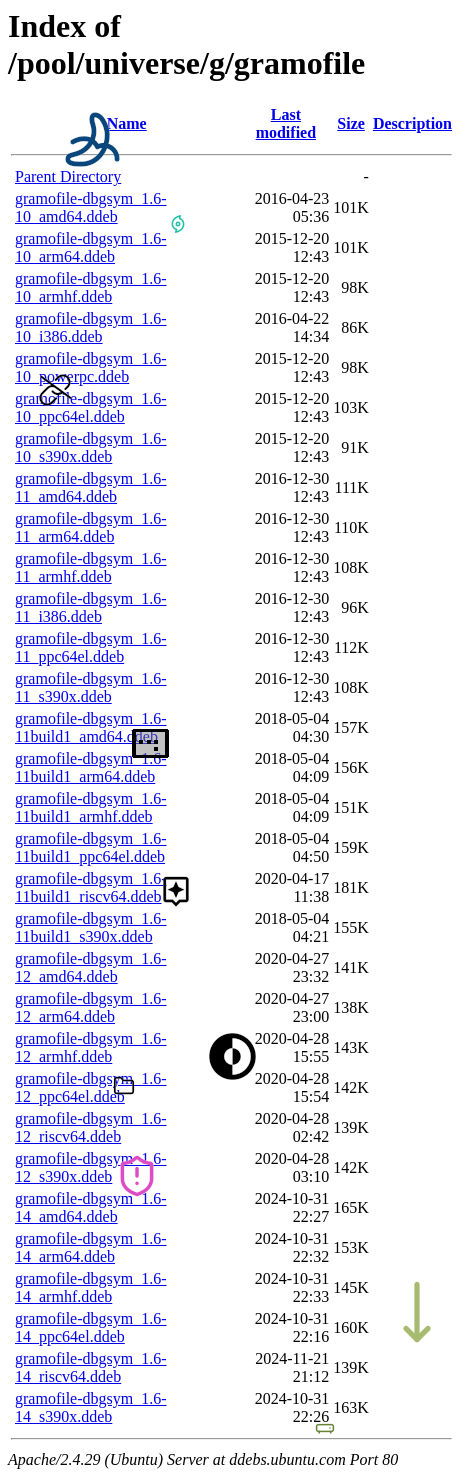 This screenshot has width=463, height=1477. Describe the element at coordinates (124, 1086) in the screenshot. I see `open file folder` at that location.